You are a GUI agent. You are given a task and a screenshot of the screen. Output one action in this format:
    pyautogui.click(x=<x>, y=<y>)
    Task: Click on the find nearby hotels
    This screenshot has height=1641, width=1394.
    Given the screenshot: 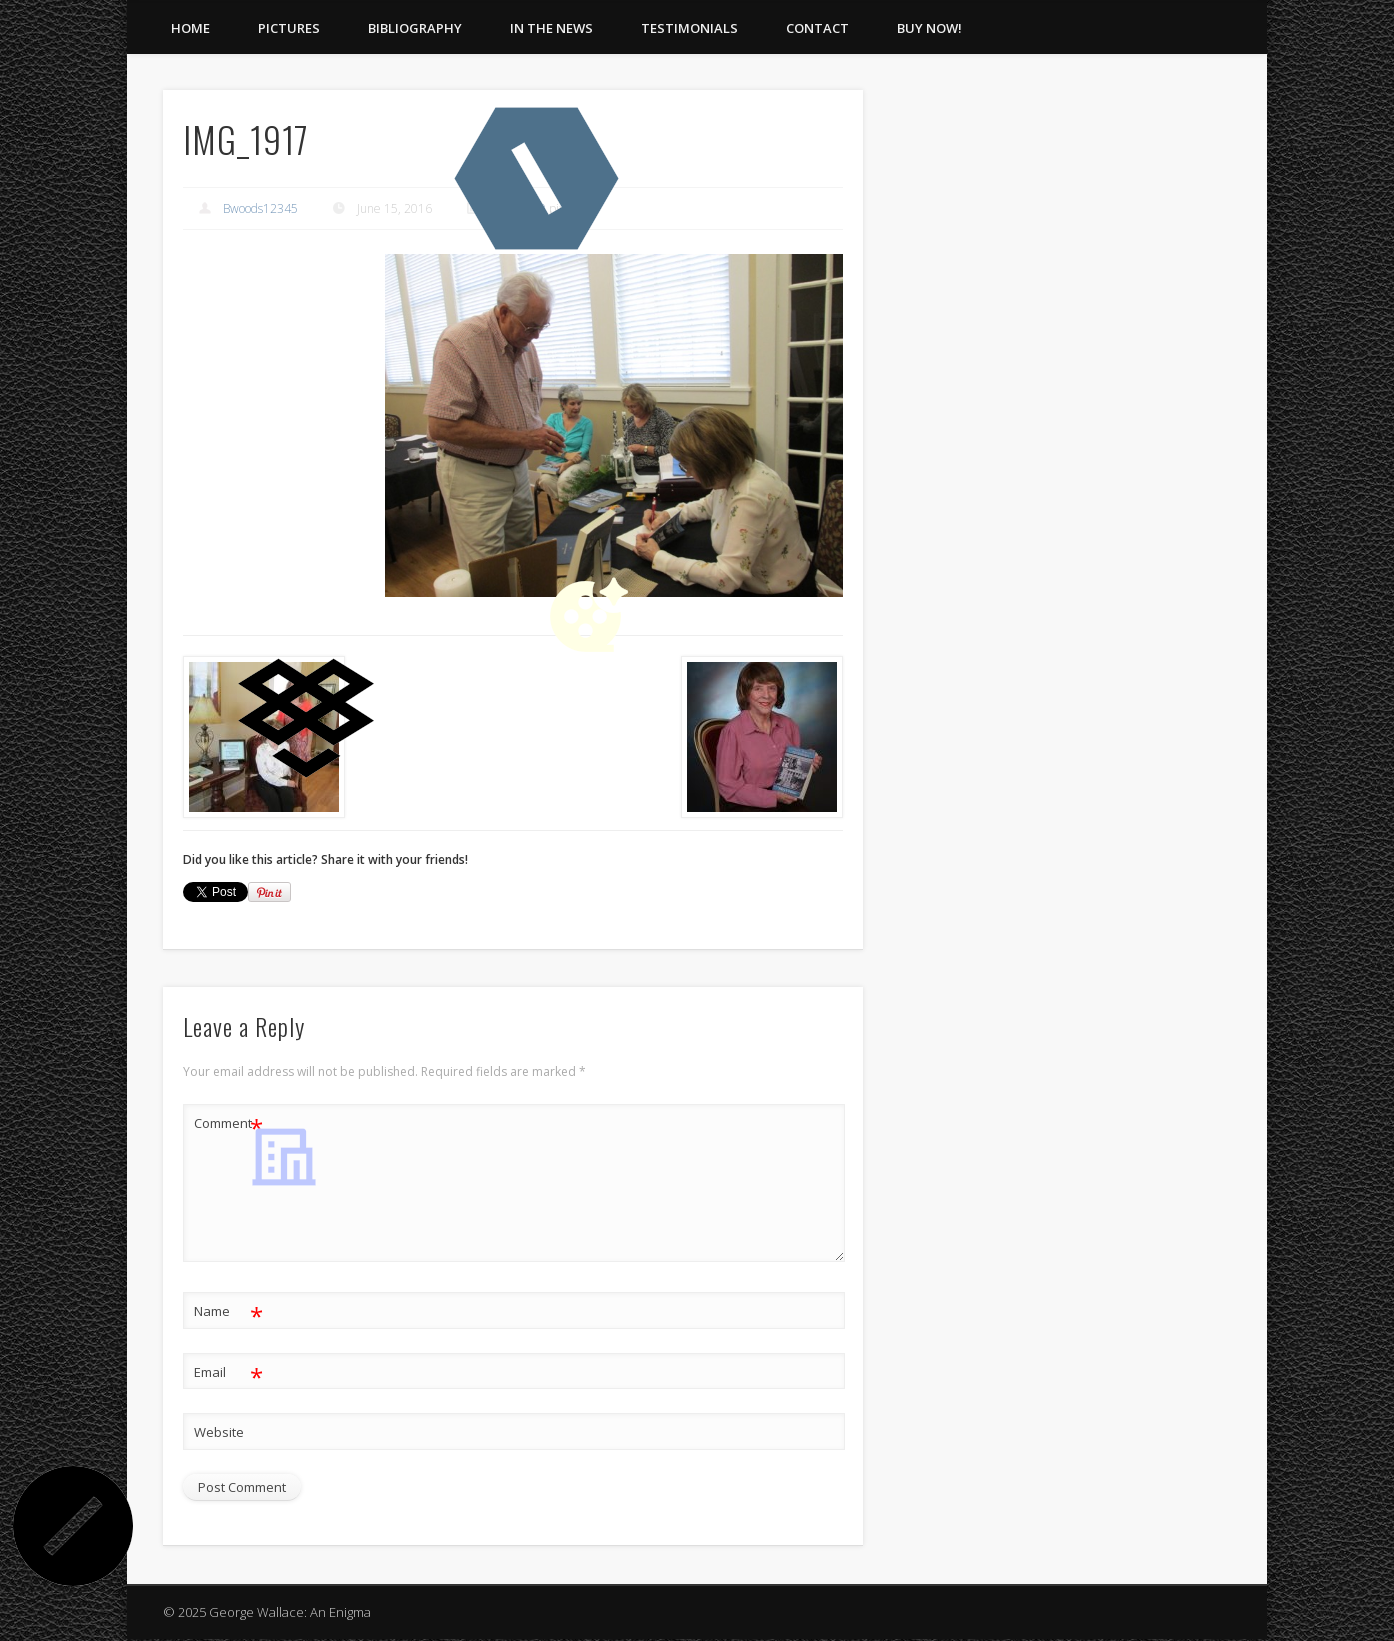 What is the action you would take?
    pyautogui.click(x=284, y=1157)
    